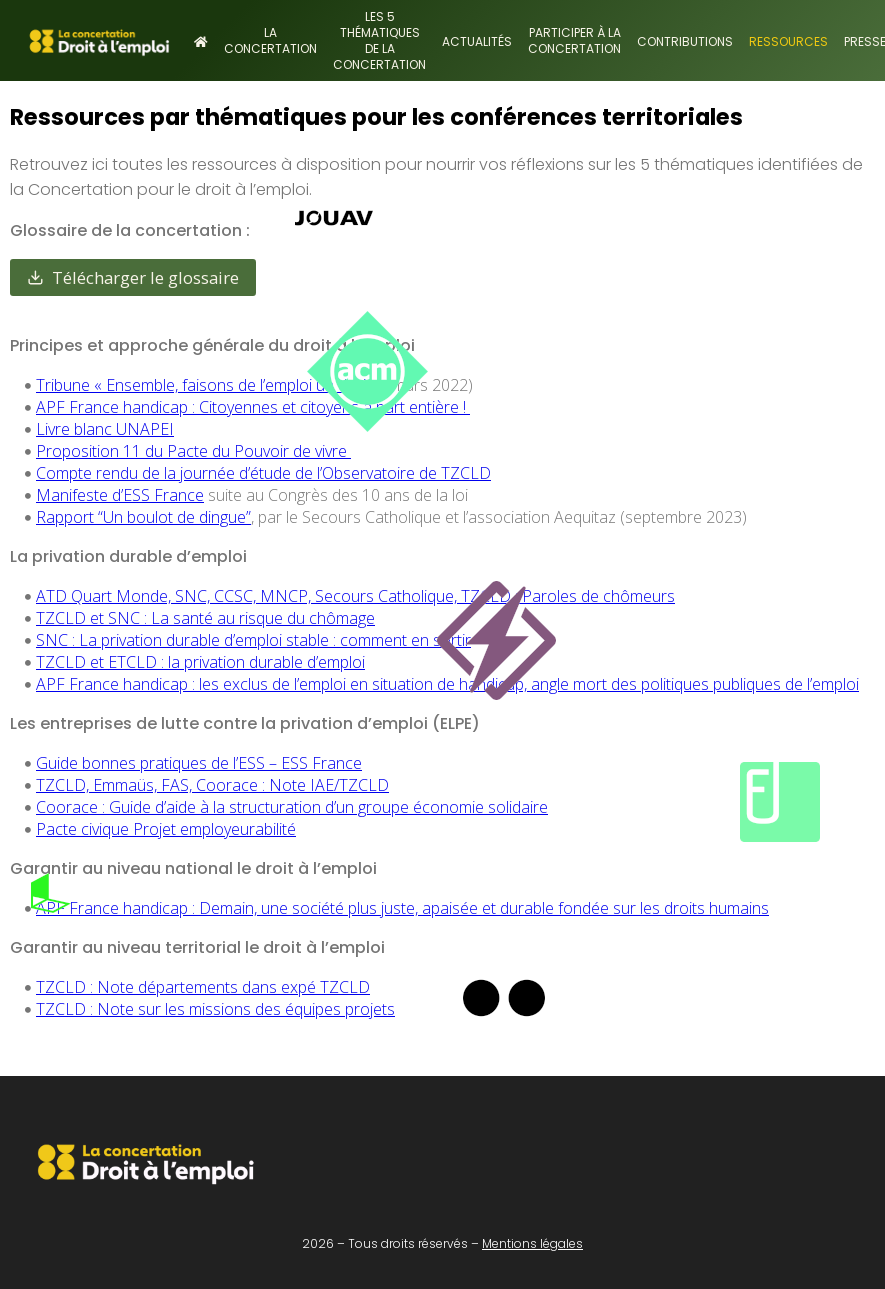 The image size is (885, 1289). I want to click on honeybadger application monitoring service logo, so click(496, 640).